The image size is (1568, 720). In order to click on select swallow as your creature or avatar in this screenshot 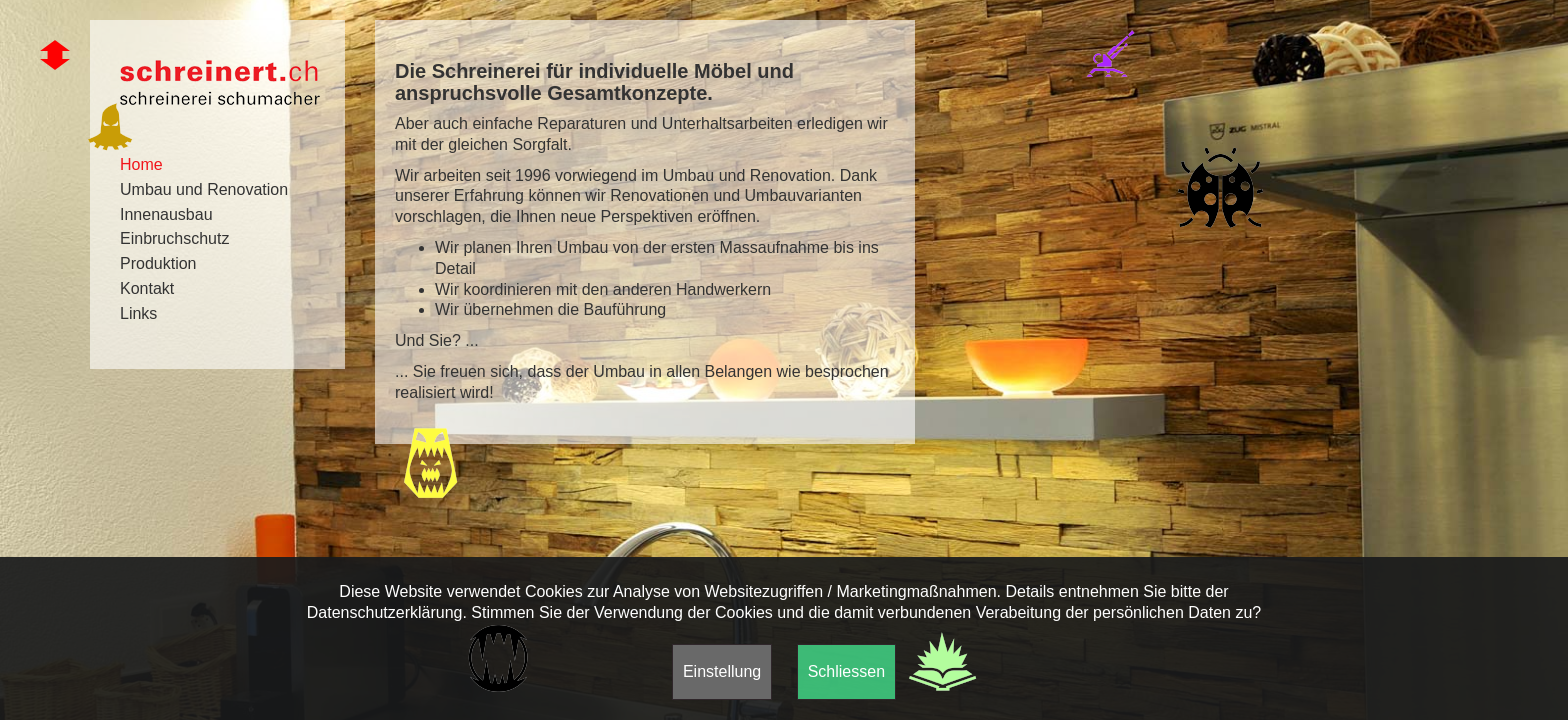, I will do `click(432, 463)`.